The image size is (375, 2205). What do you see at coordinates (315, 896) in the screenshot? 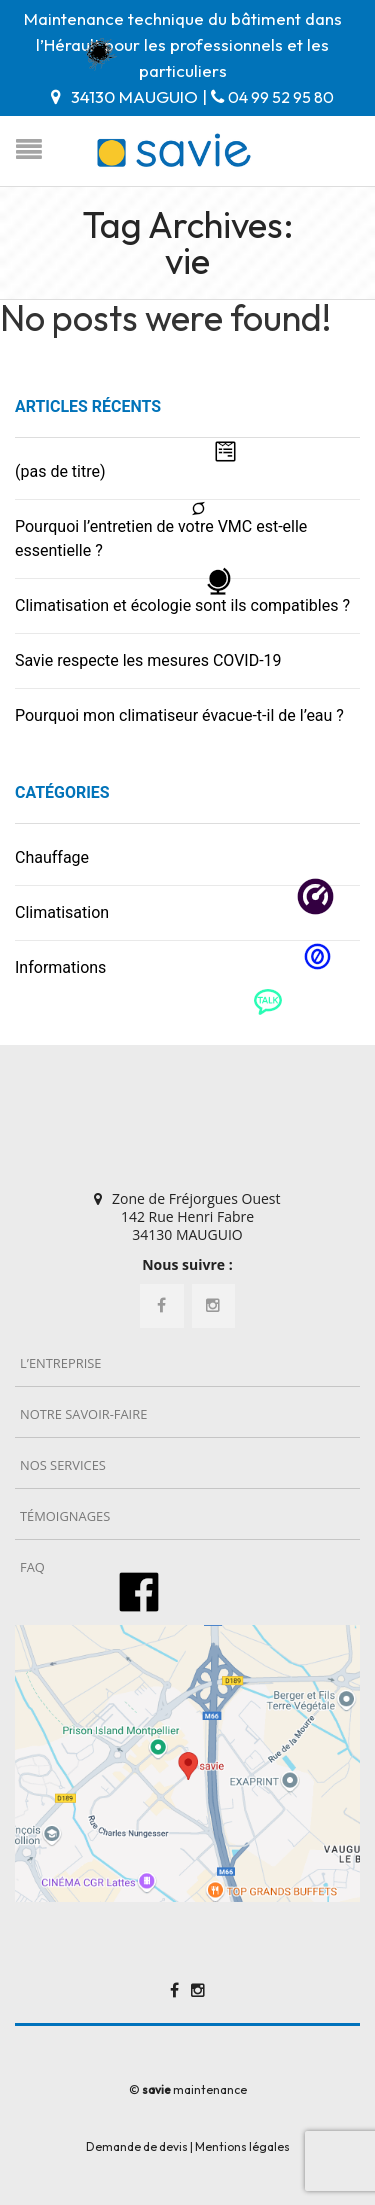
I see `open the dashboard` at bounding box center [315, 896].